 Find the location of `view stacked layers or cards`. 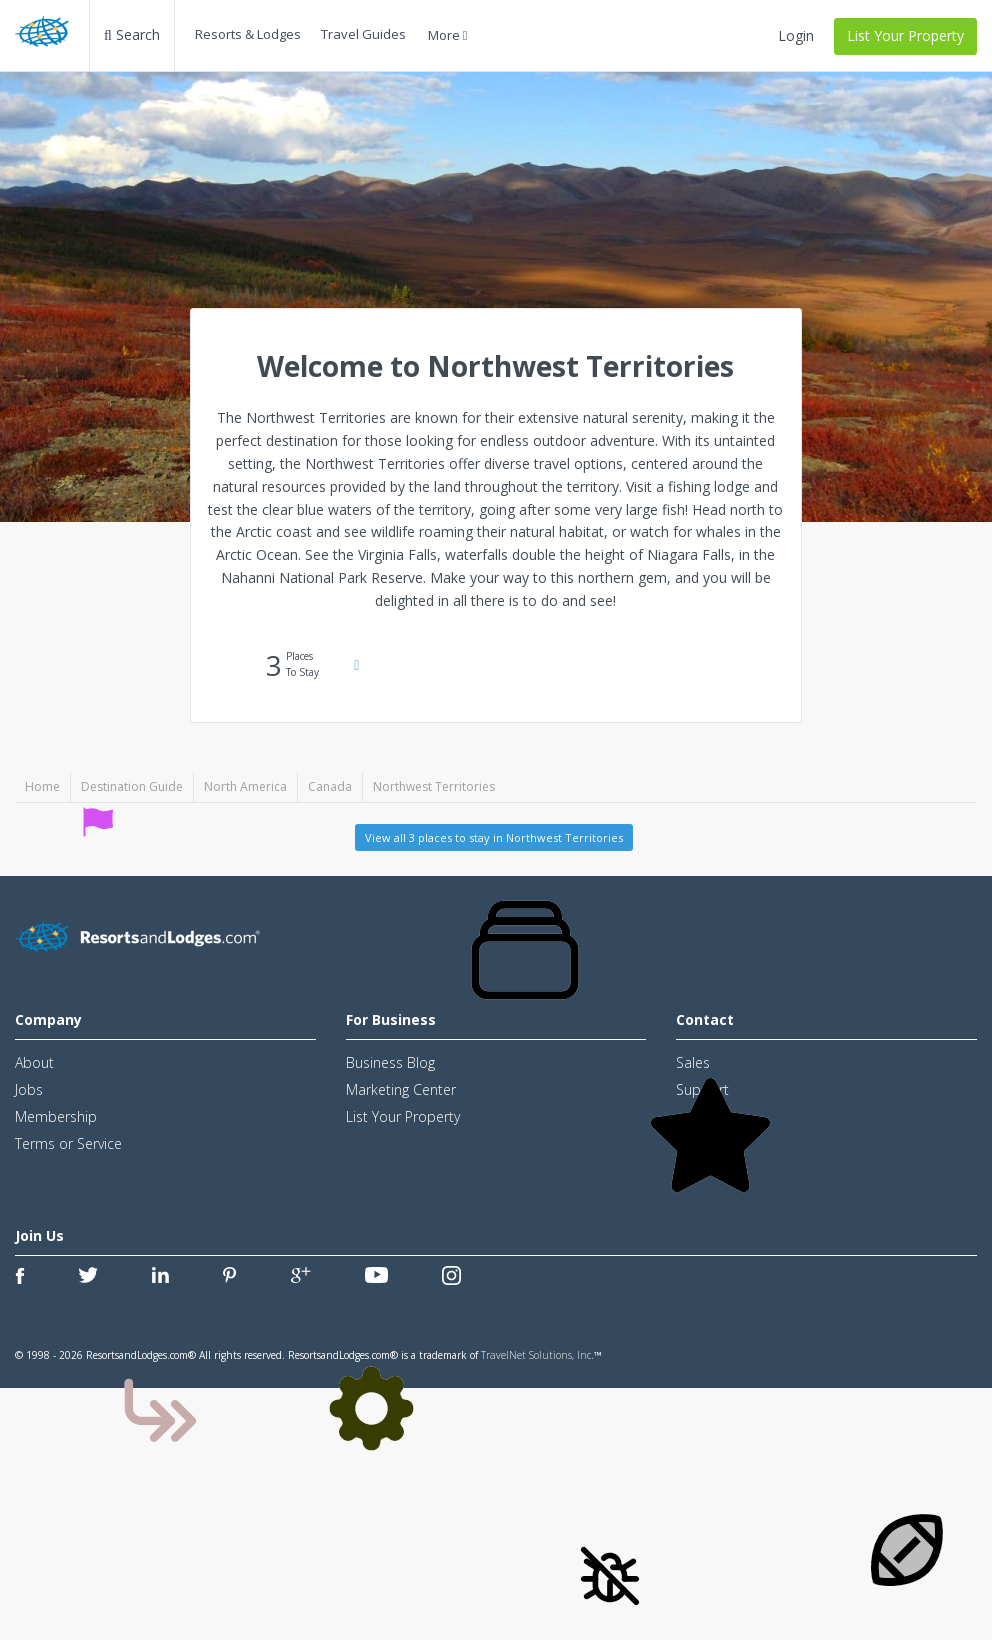

view stacked layers or cards is located at coordinates (525, 950).